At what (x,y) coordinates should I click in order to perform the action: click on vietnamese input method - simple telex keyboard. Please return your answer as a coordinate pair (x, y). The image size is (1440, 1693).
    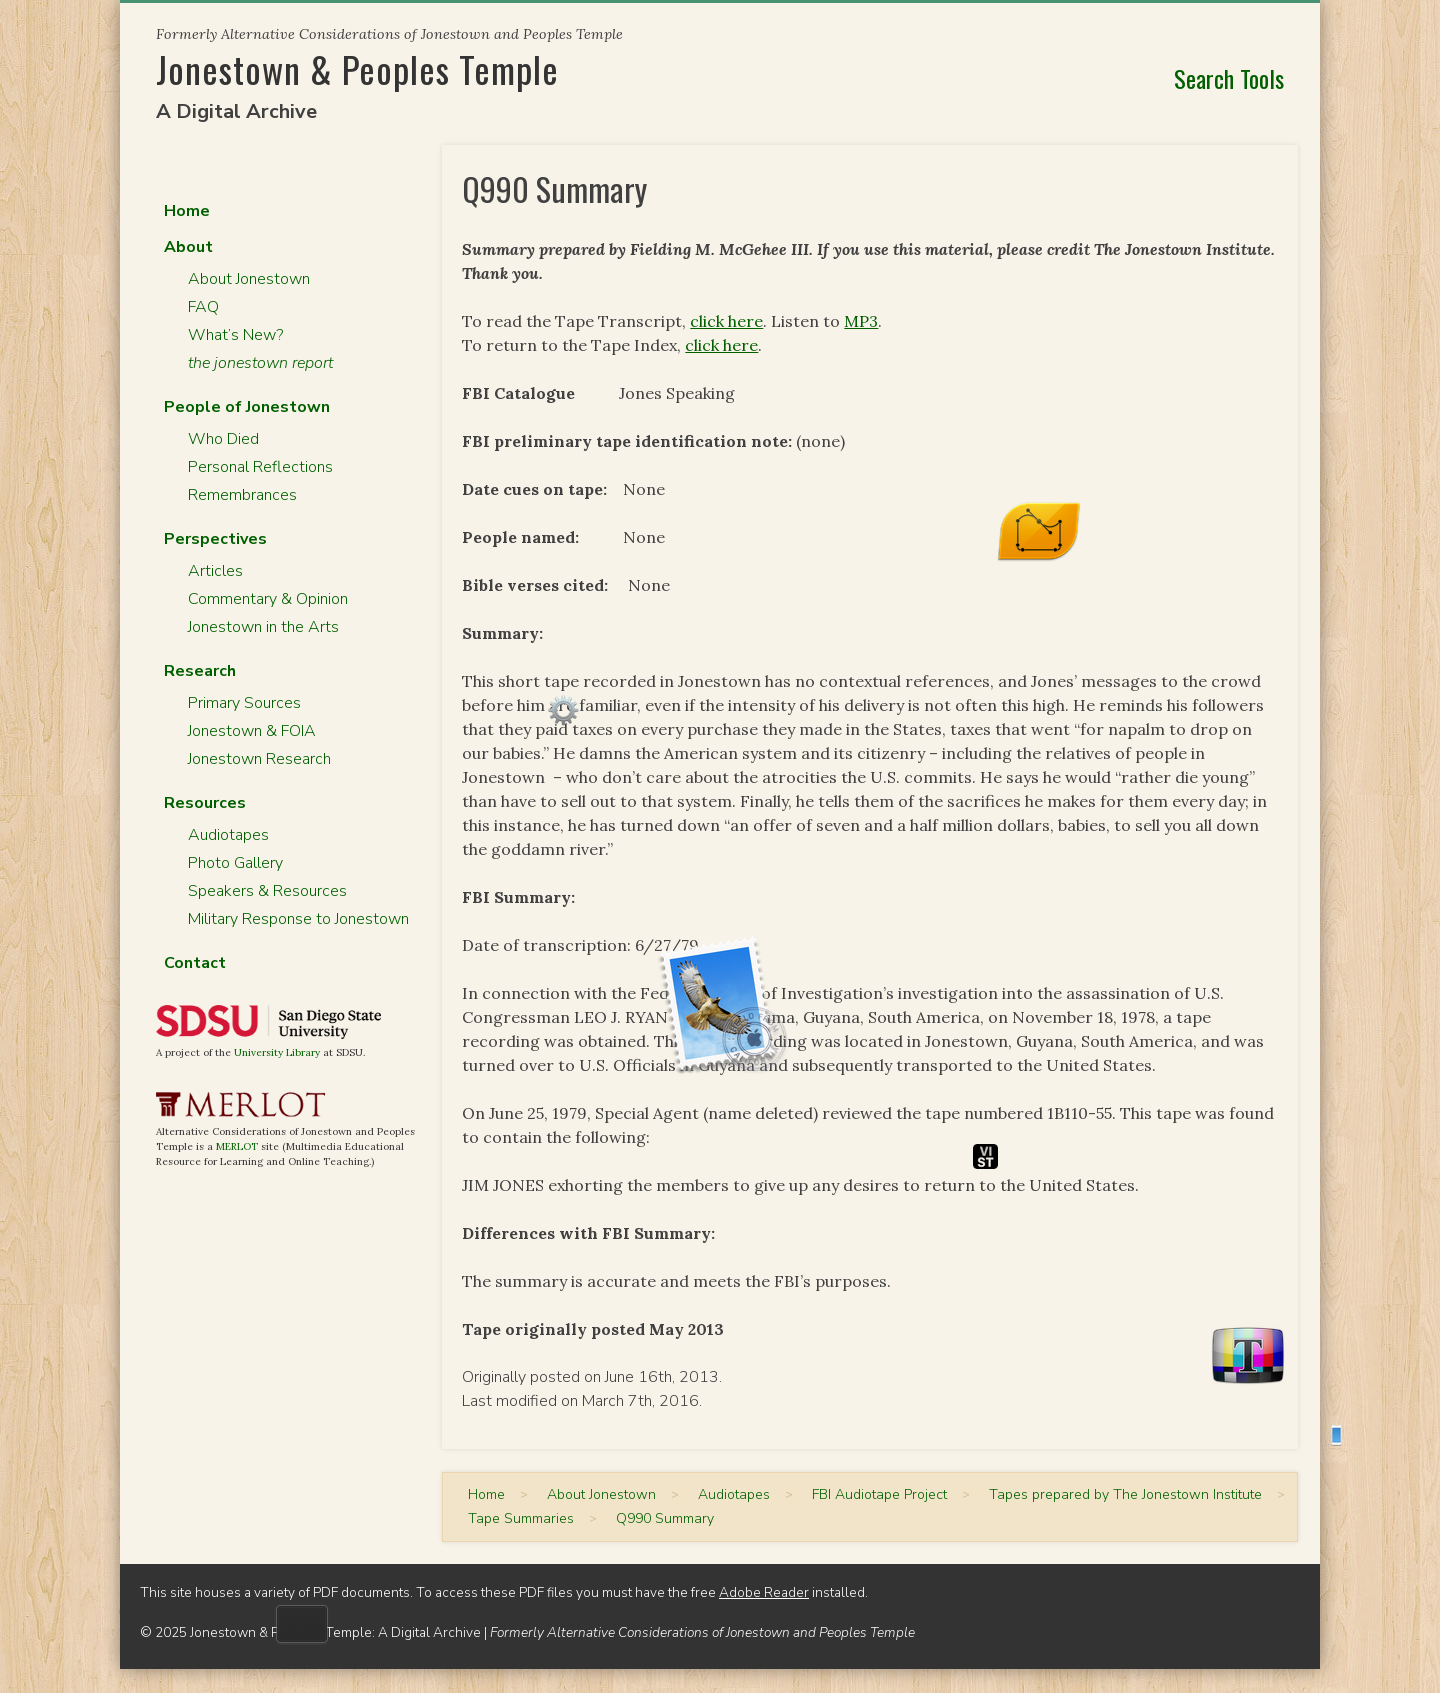
    Looking at the image, I should click on (985, 1156).